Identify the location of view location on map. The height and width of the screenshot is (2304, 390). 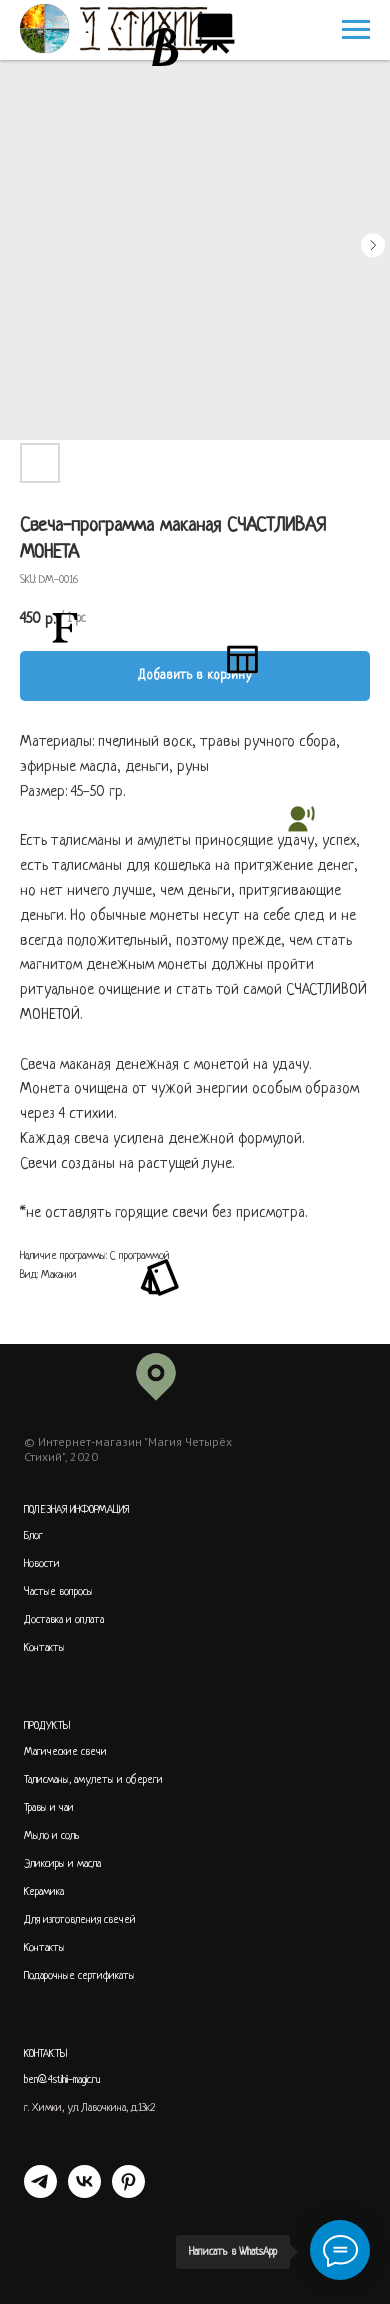
(156, 1375).